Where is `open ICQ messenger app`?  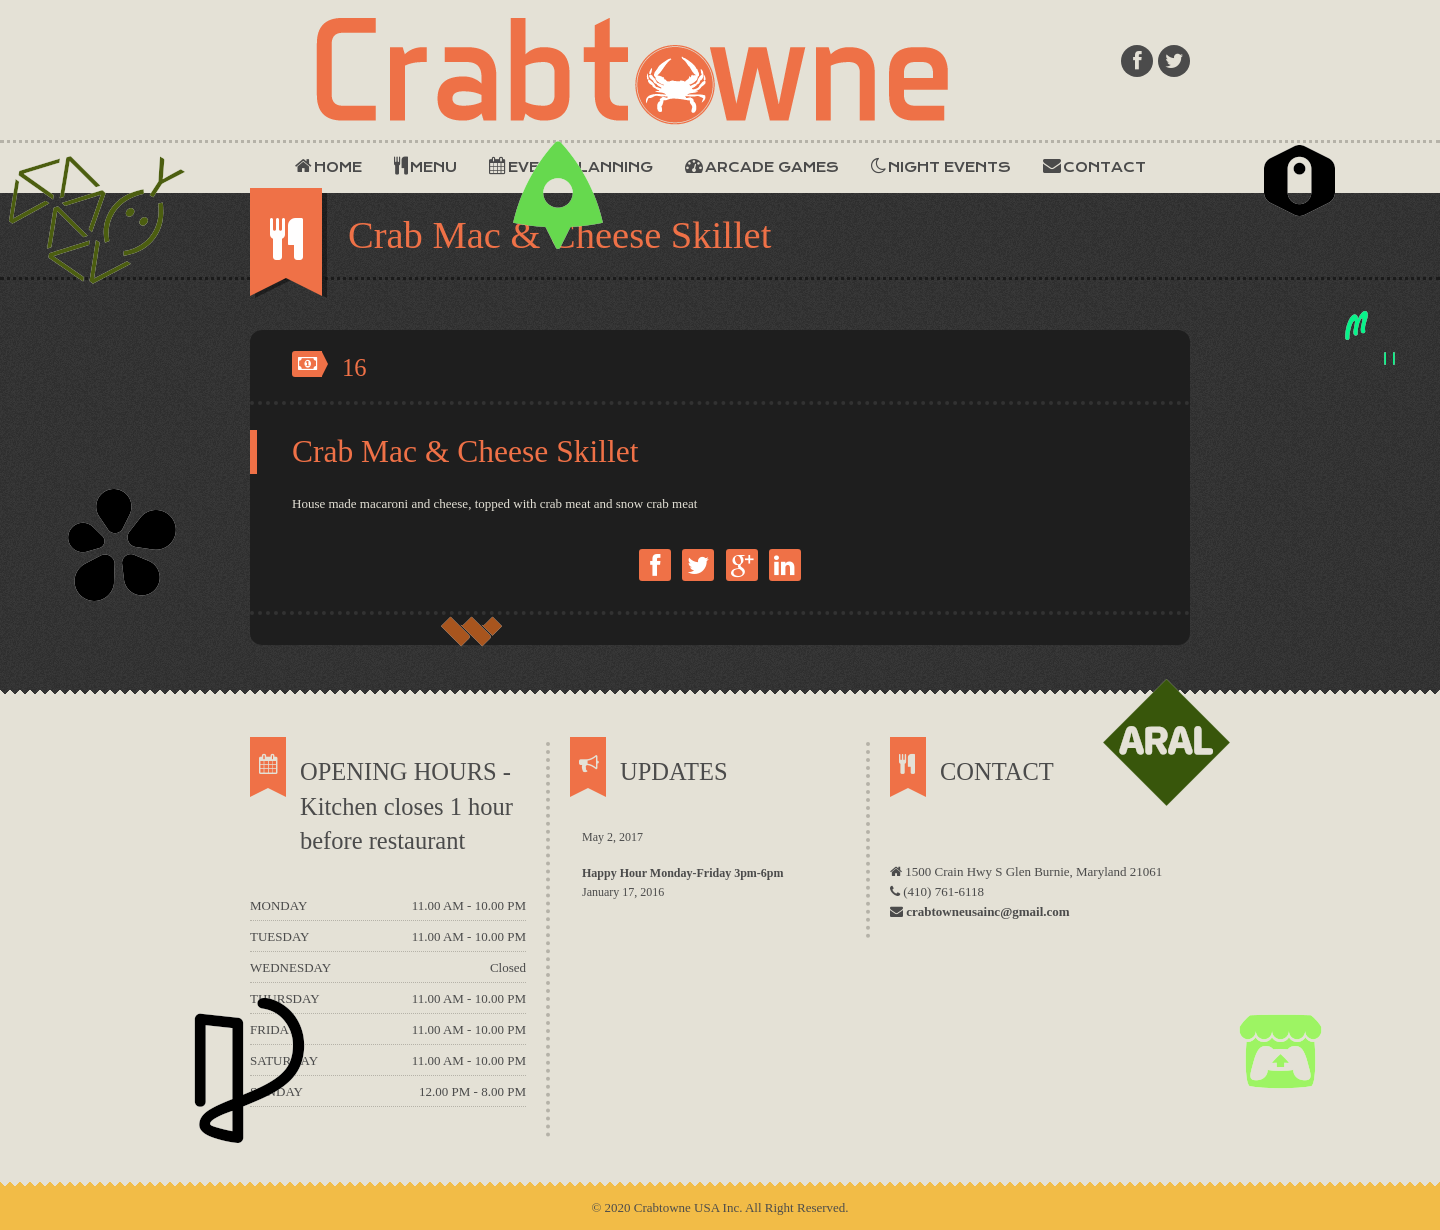 open ICQ messenger app is located at coordinates (122, 545).